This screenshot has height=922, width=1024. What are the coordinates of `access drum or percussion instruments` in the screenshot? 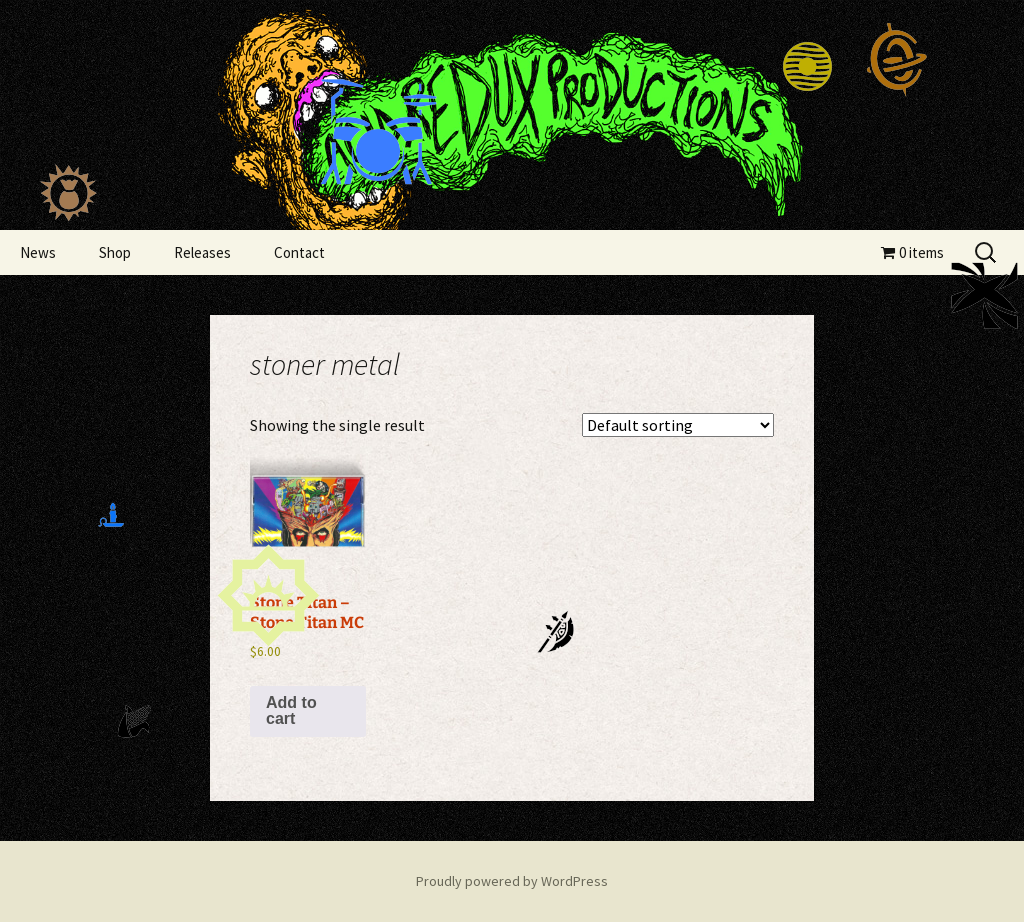 It's located at (378, 127).